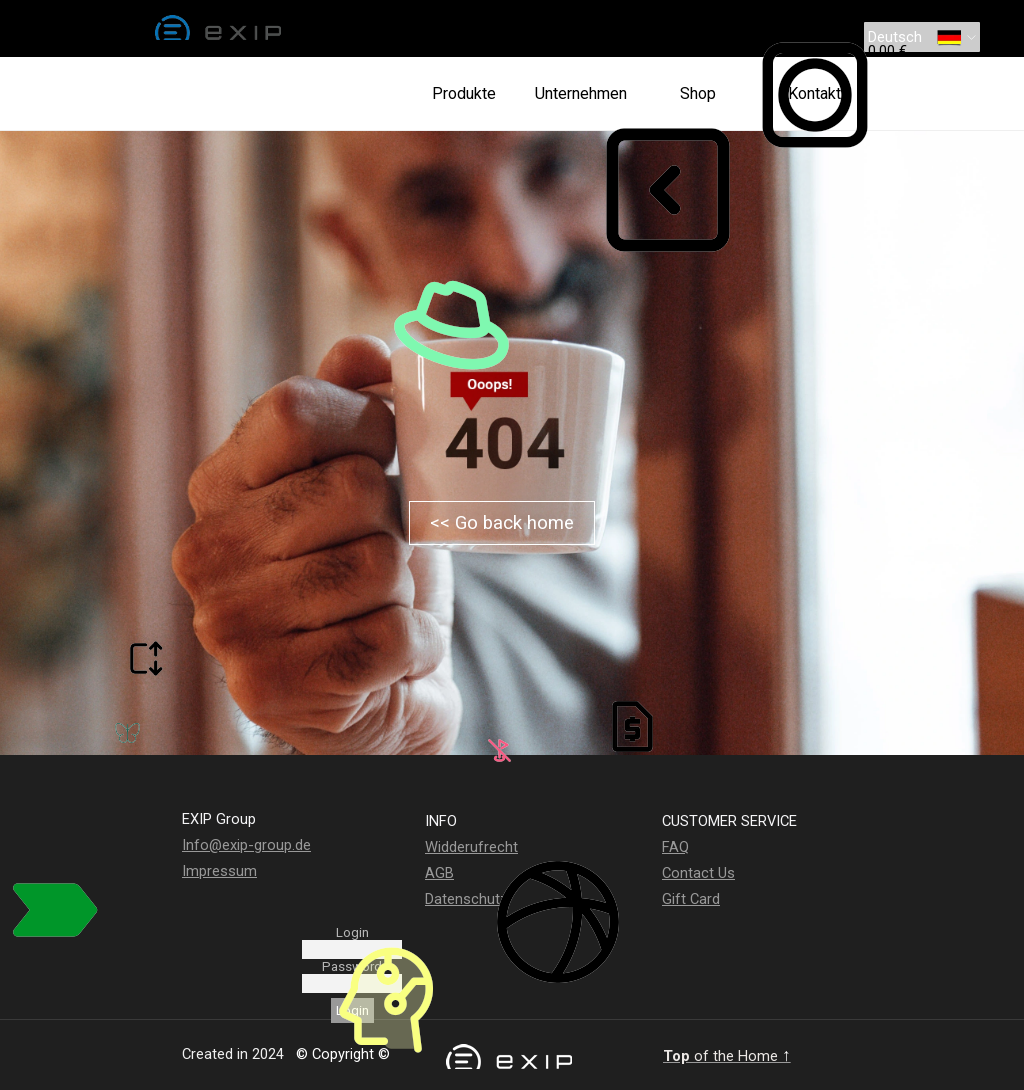 The width and height of the screenshot is (1024, 1090). What do you see at coordinates (668, 190) in the screenshot?
I see `navigate to the previous page or screen` at bounding box center [668, 190].